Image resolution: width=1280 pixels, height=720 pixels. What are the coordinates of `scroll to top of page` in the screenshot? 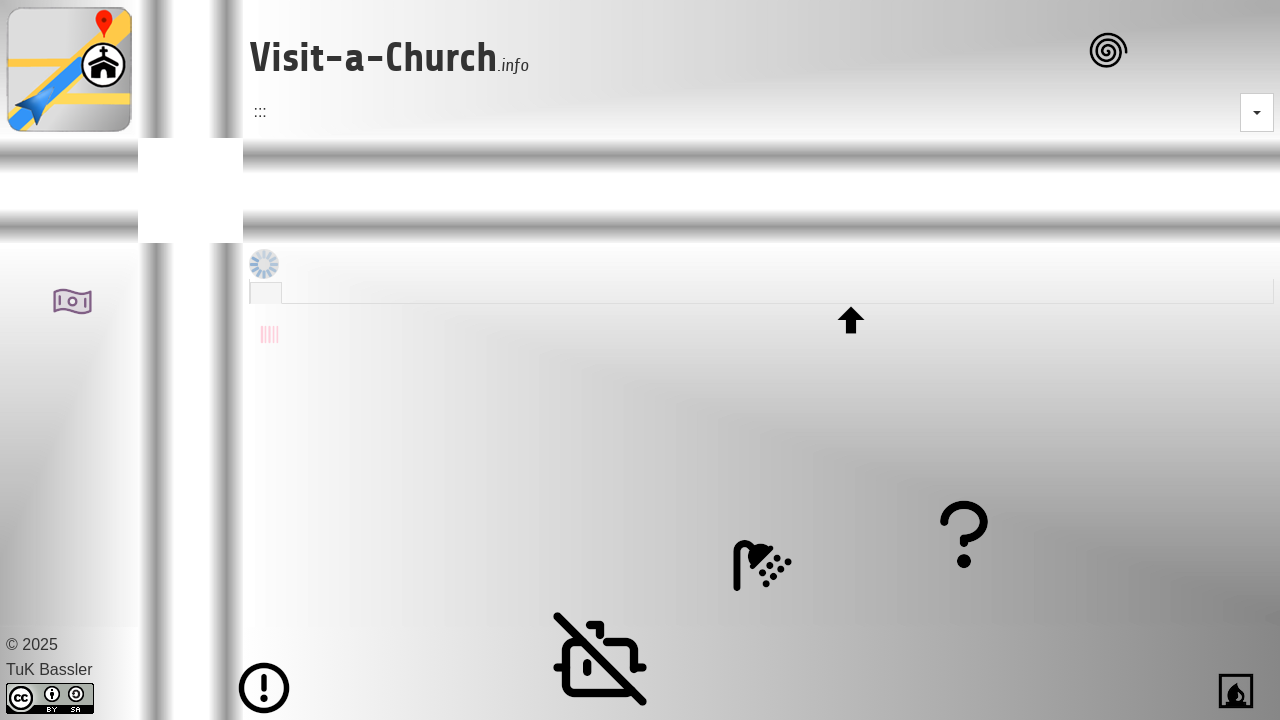 It's located at (851, 320).